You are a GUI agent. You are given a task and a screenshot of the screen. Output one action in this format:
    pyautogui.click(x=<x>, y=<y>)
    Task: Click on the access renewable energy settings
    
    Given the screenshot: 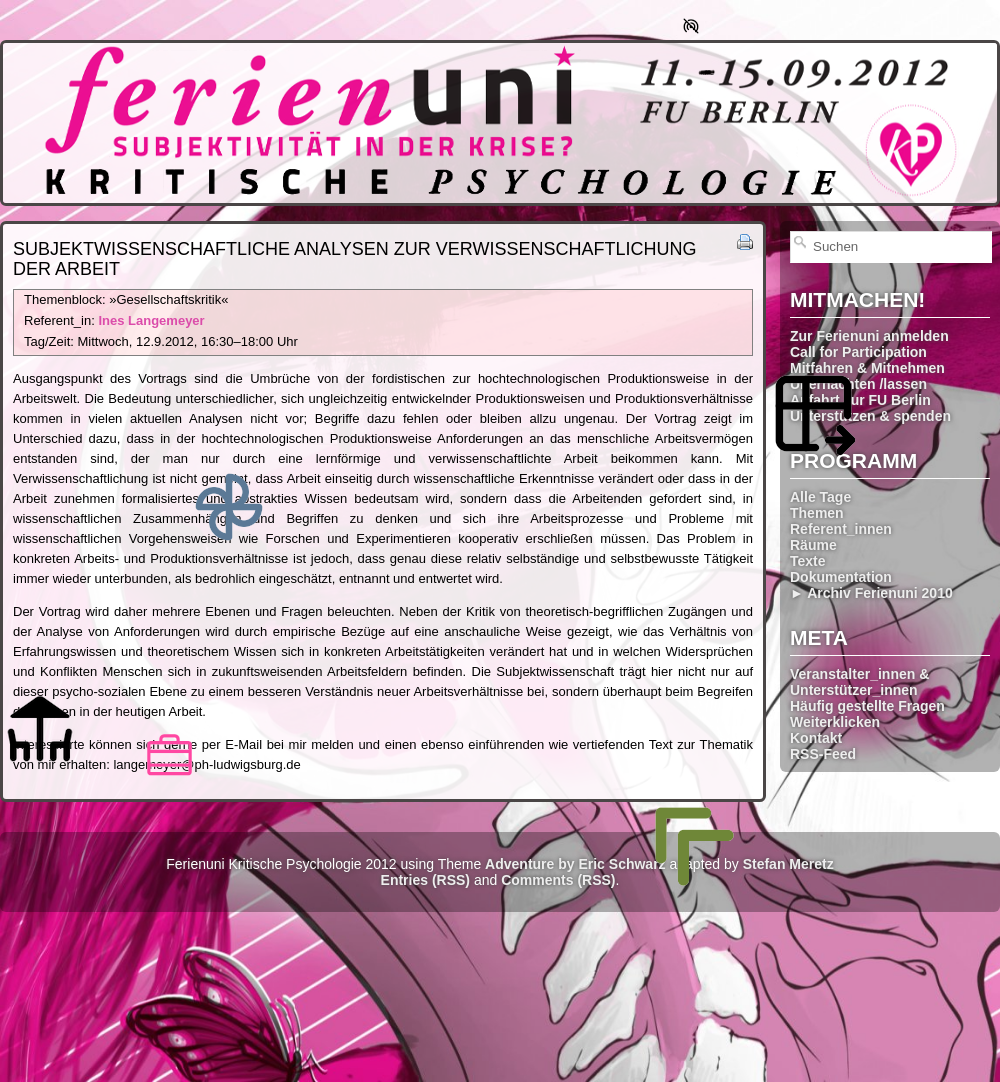 What is the action you would take?
    pyautogui.click(x=229, y=507)
    